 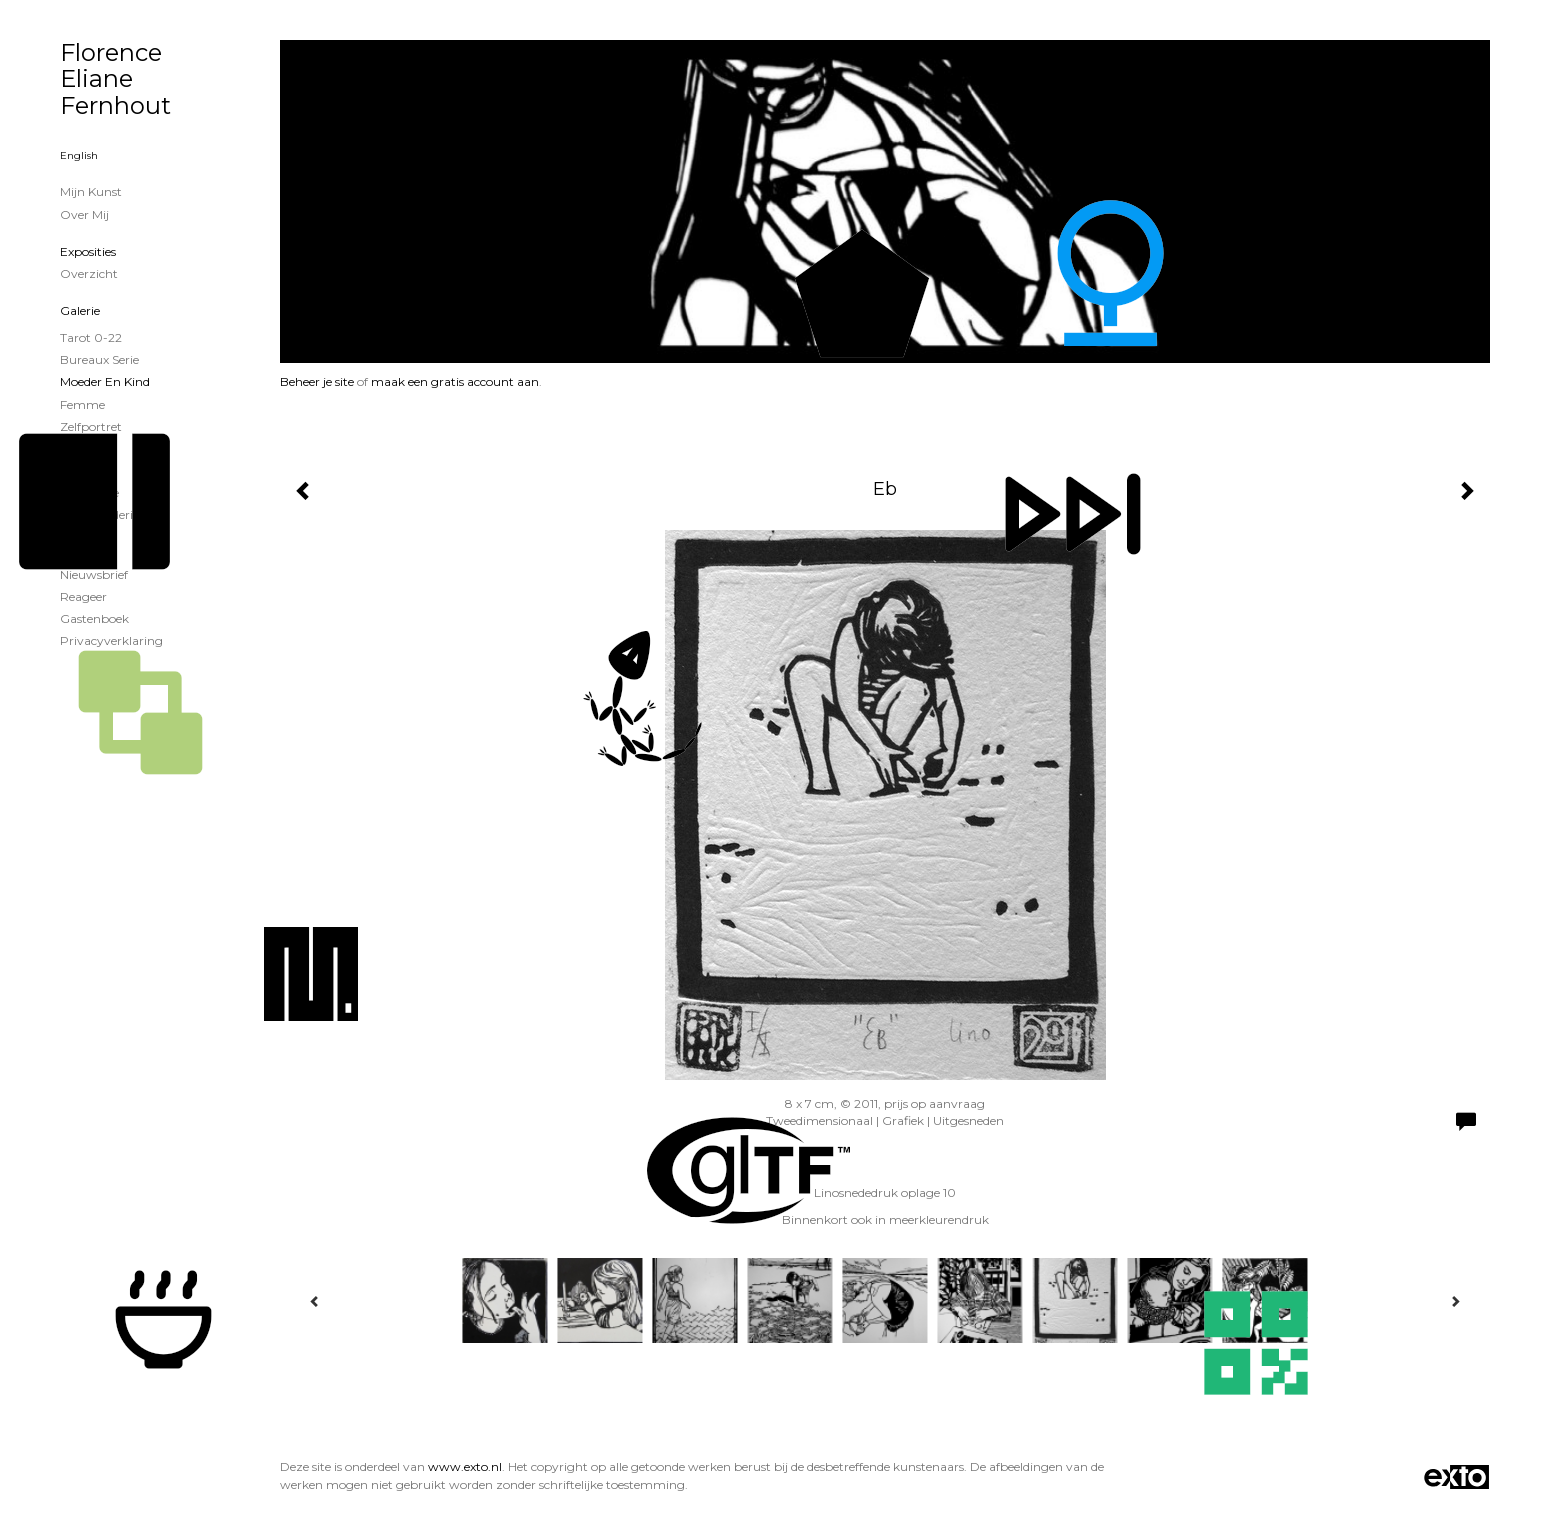 What do you see at coordinates (163, 1325) in the screenshot?
I see `view food or dining options` at bounding box center [163, 1325].